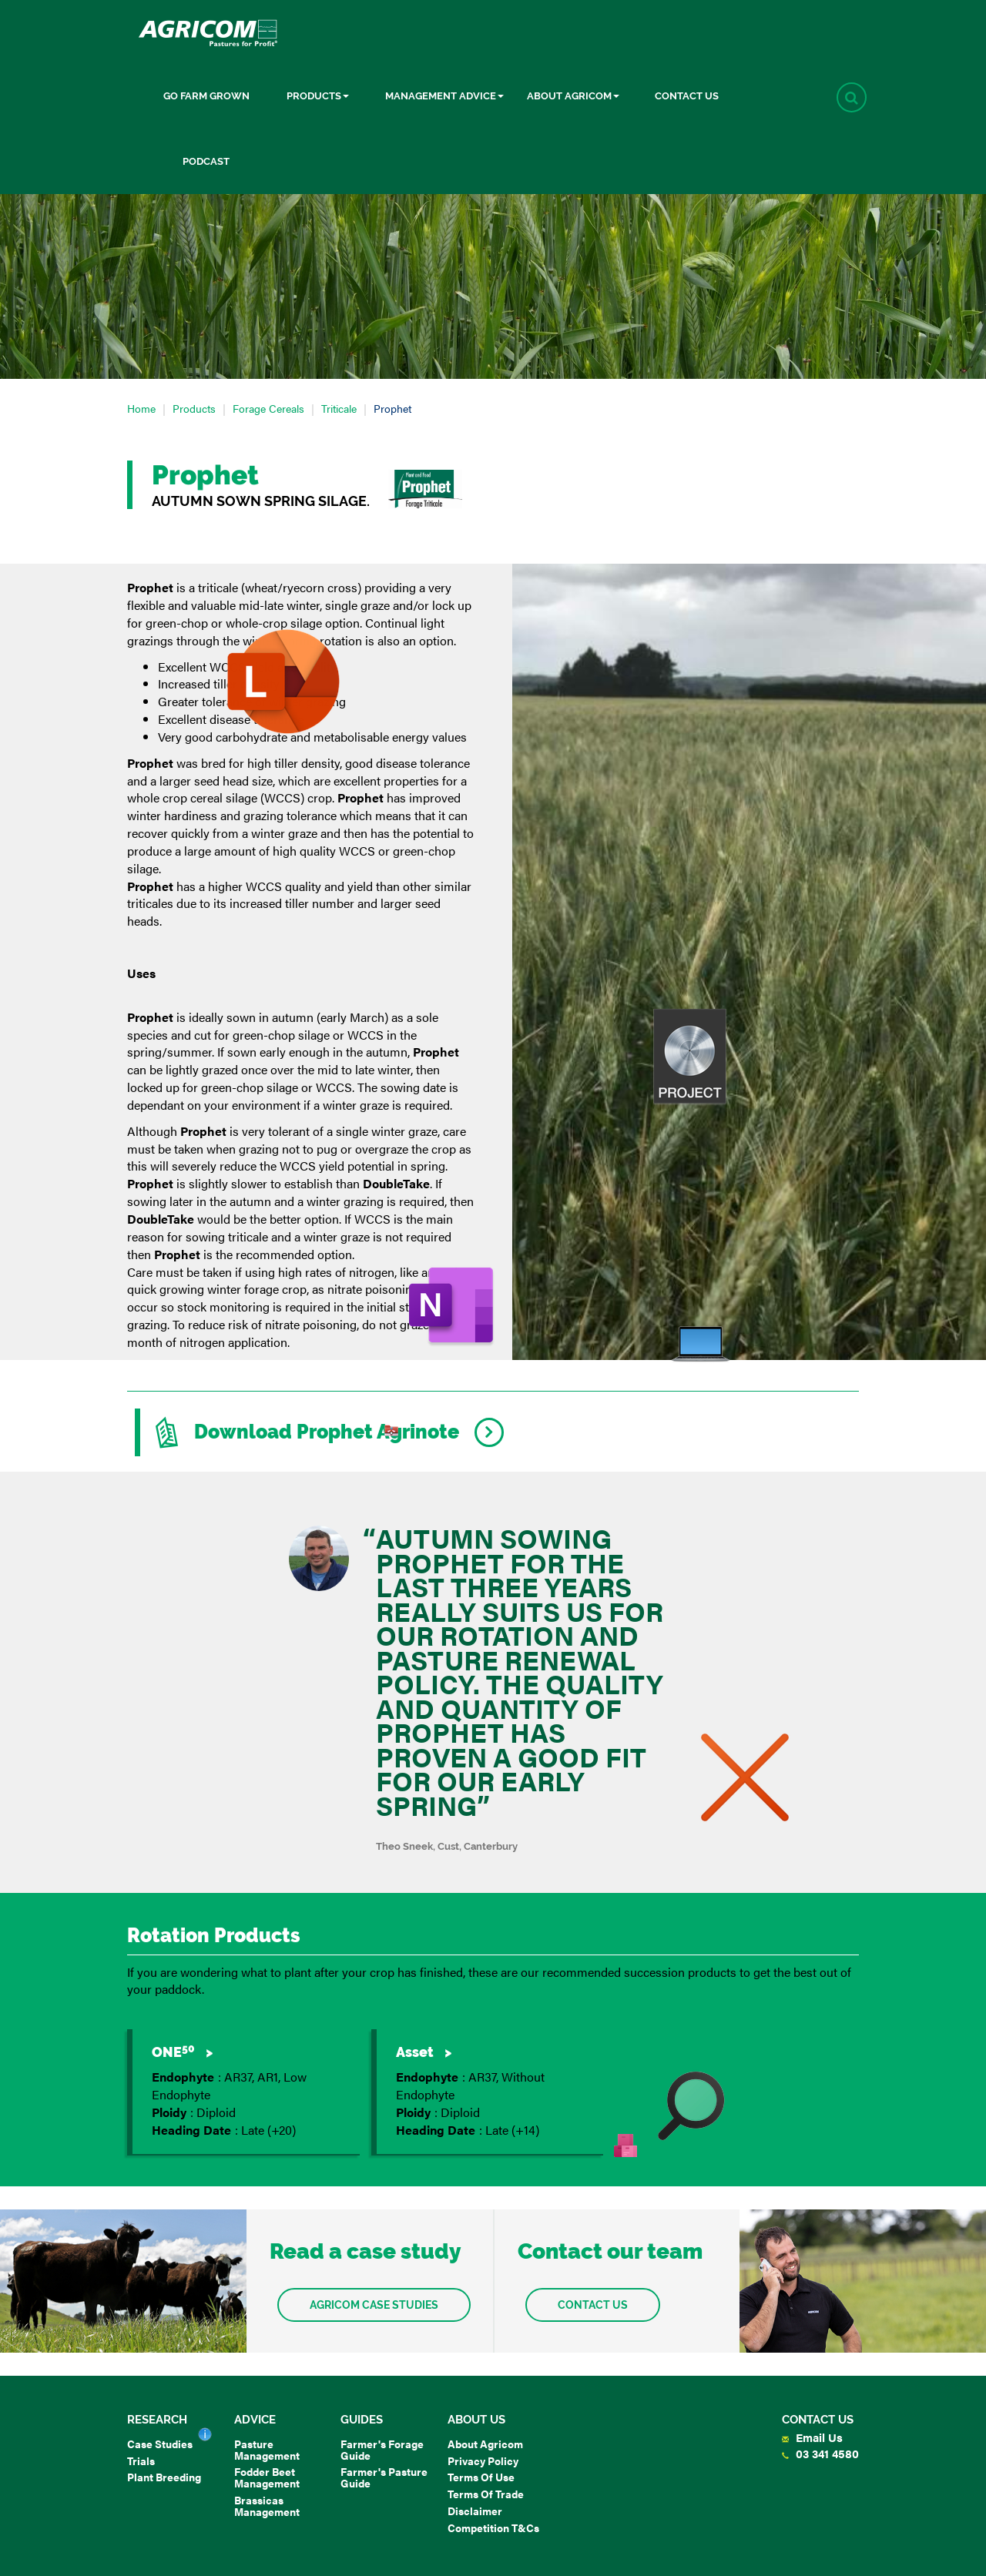 This screenshot has width=986, height=2576. What do you see at coordinates (700, 1338) in the screenshot?
I see `represents this macbook device in system settings` at bounding box center [700, 1338].